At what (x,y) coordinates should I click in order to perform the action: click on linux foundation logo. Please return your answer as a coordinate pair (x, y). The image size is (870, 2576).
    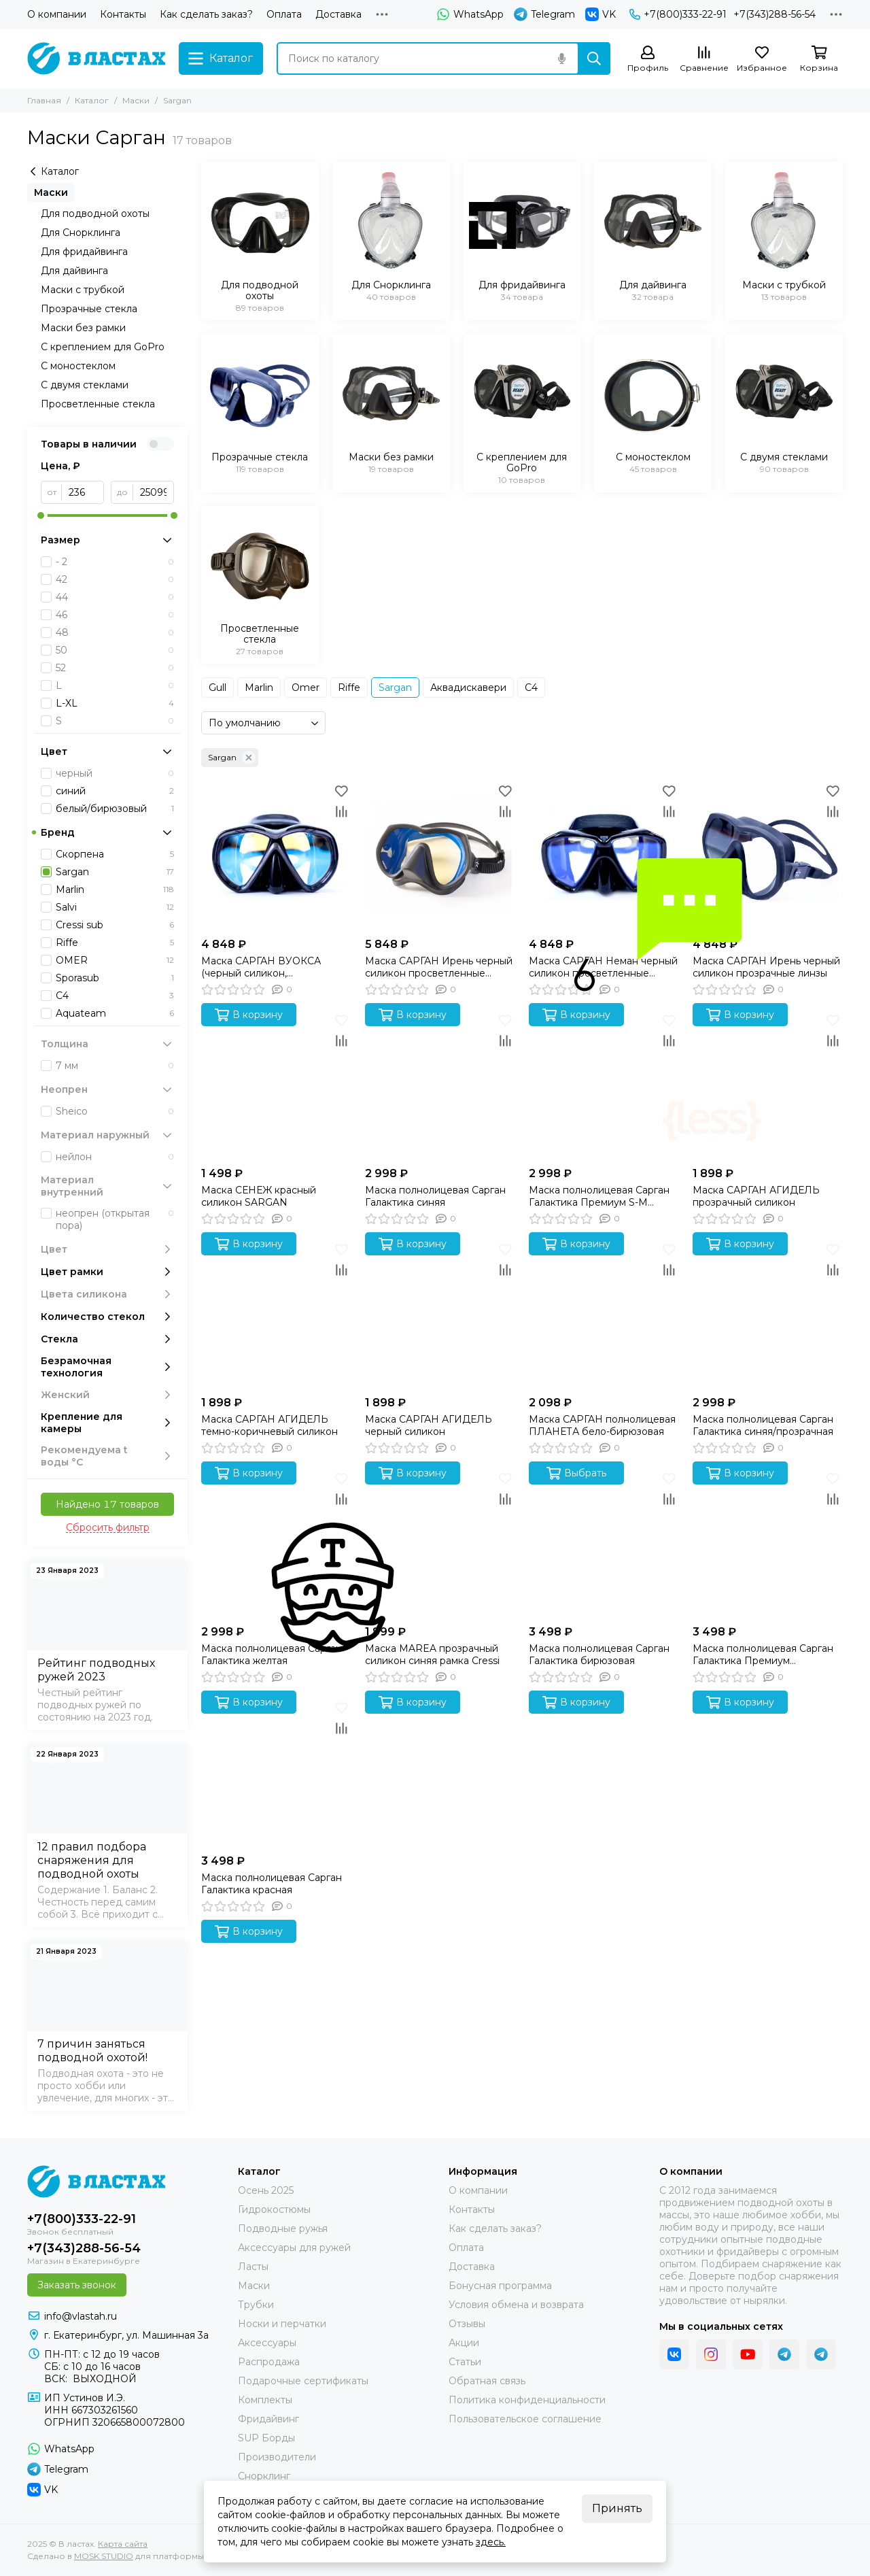
    Looking at the image, I should click on (492, 225).